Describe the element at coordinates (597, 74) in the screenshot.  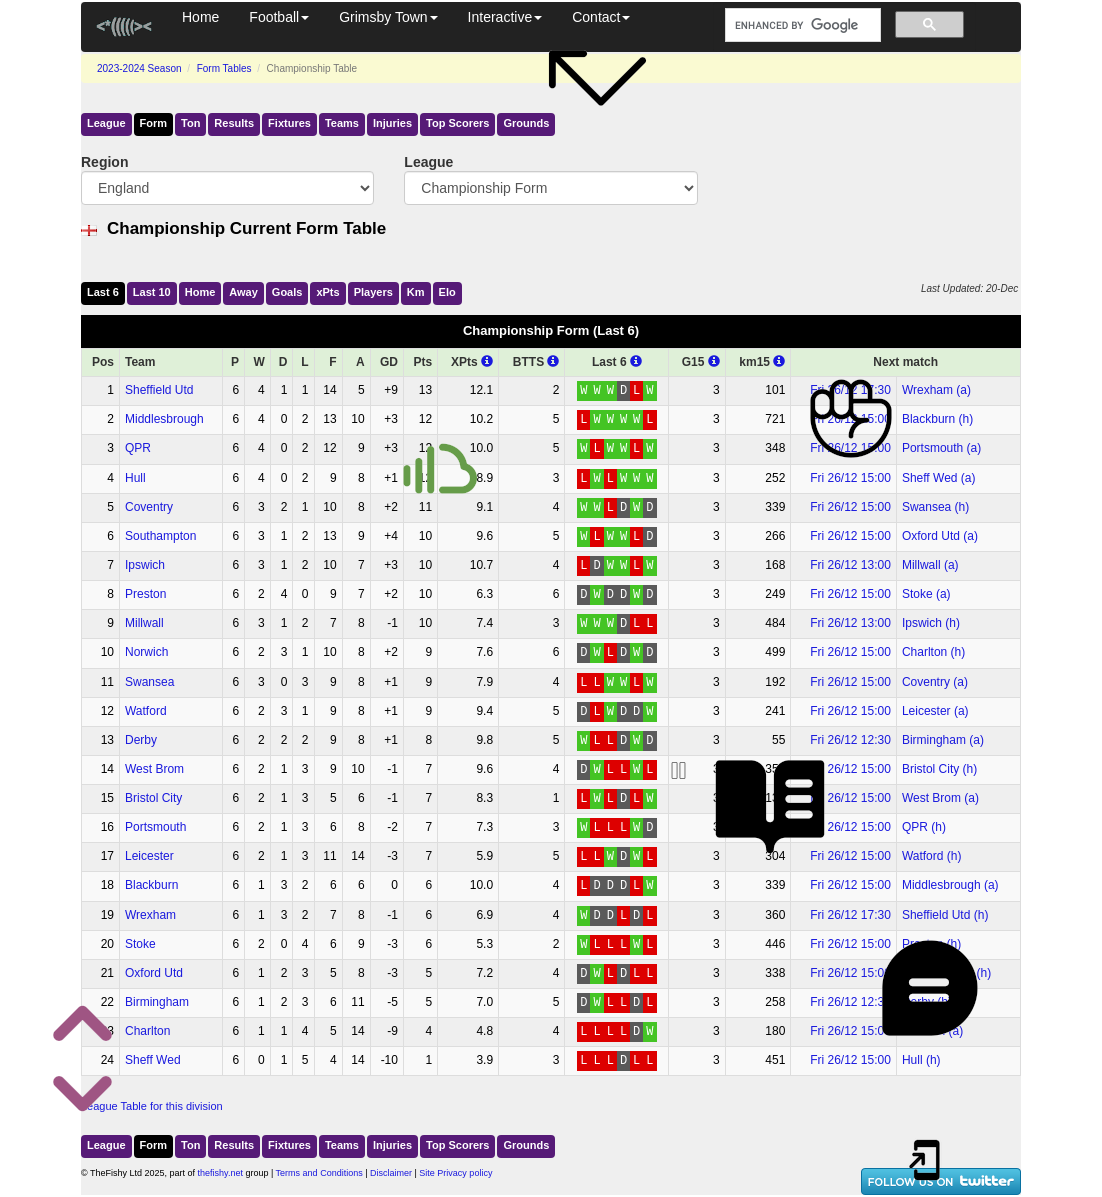
I see `go back to previous step` at that location.